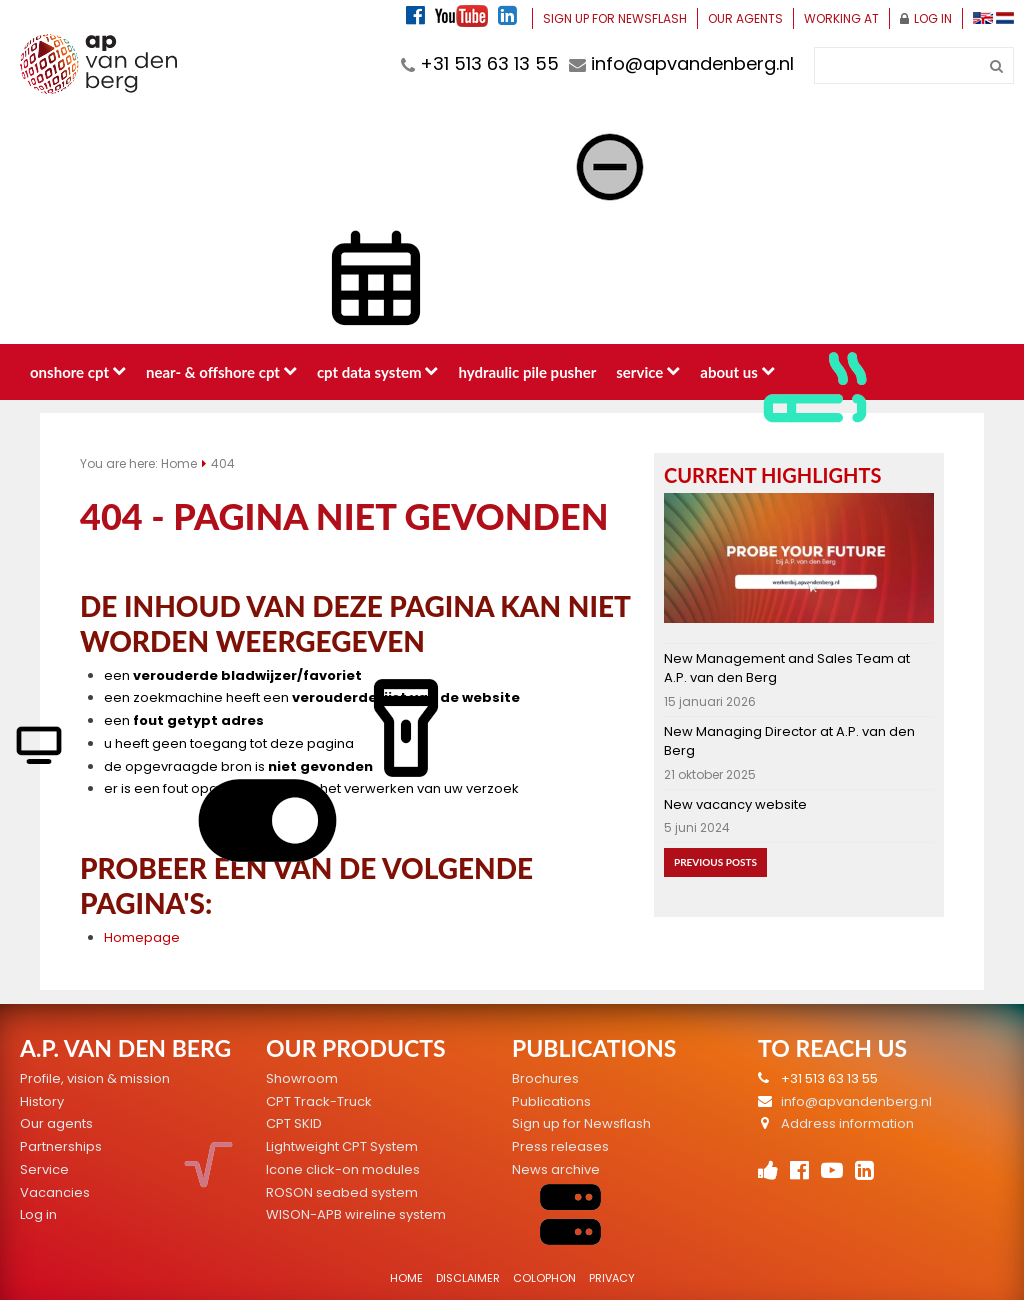  I want to click on toggle switch in the on position, so click(267, 820).